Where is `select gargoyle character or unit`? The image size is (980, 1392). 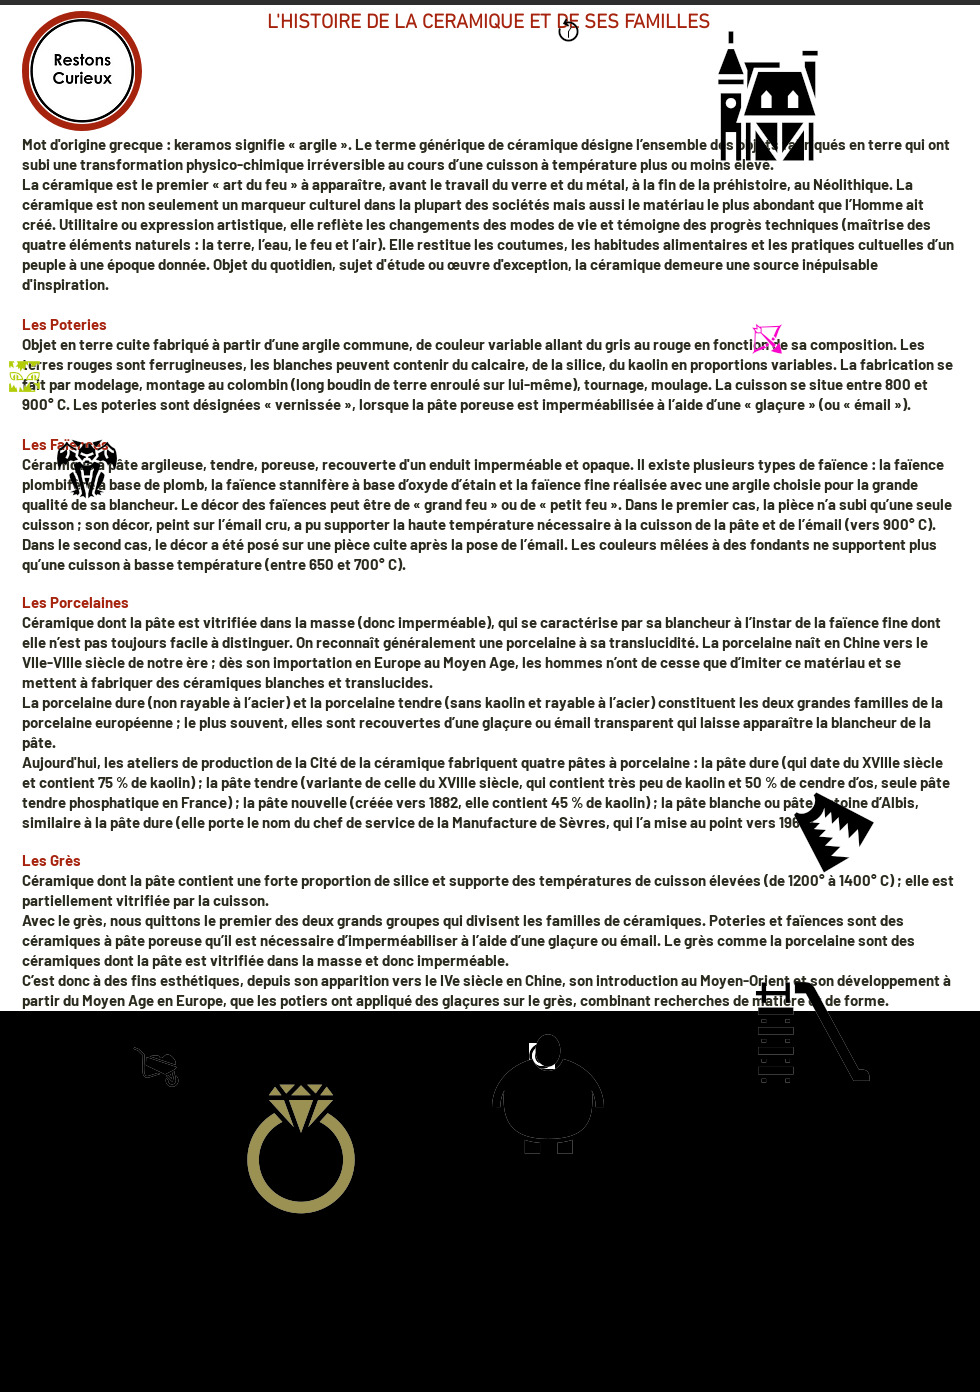 select gargoyle character or unit is located at coordinates (87, 469).